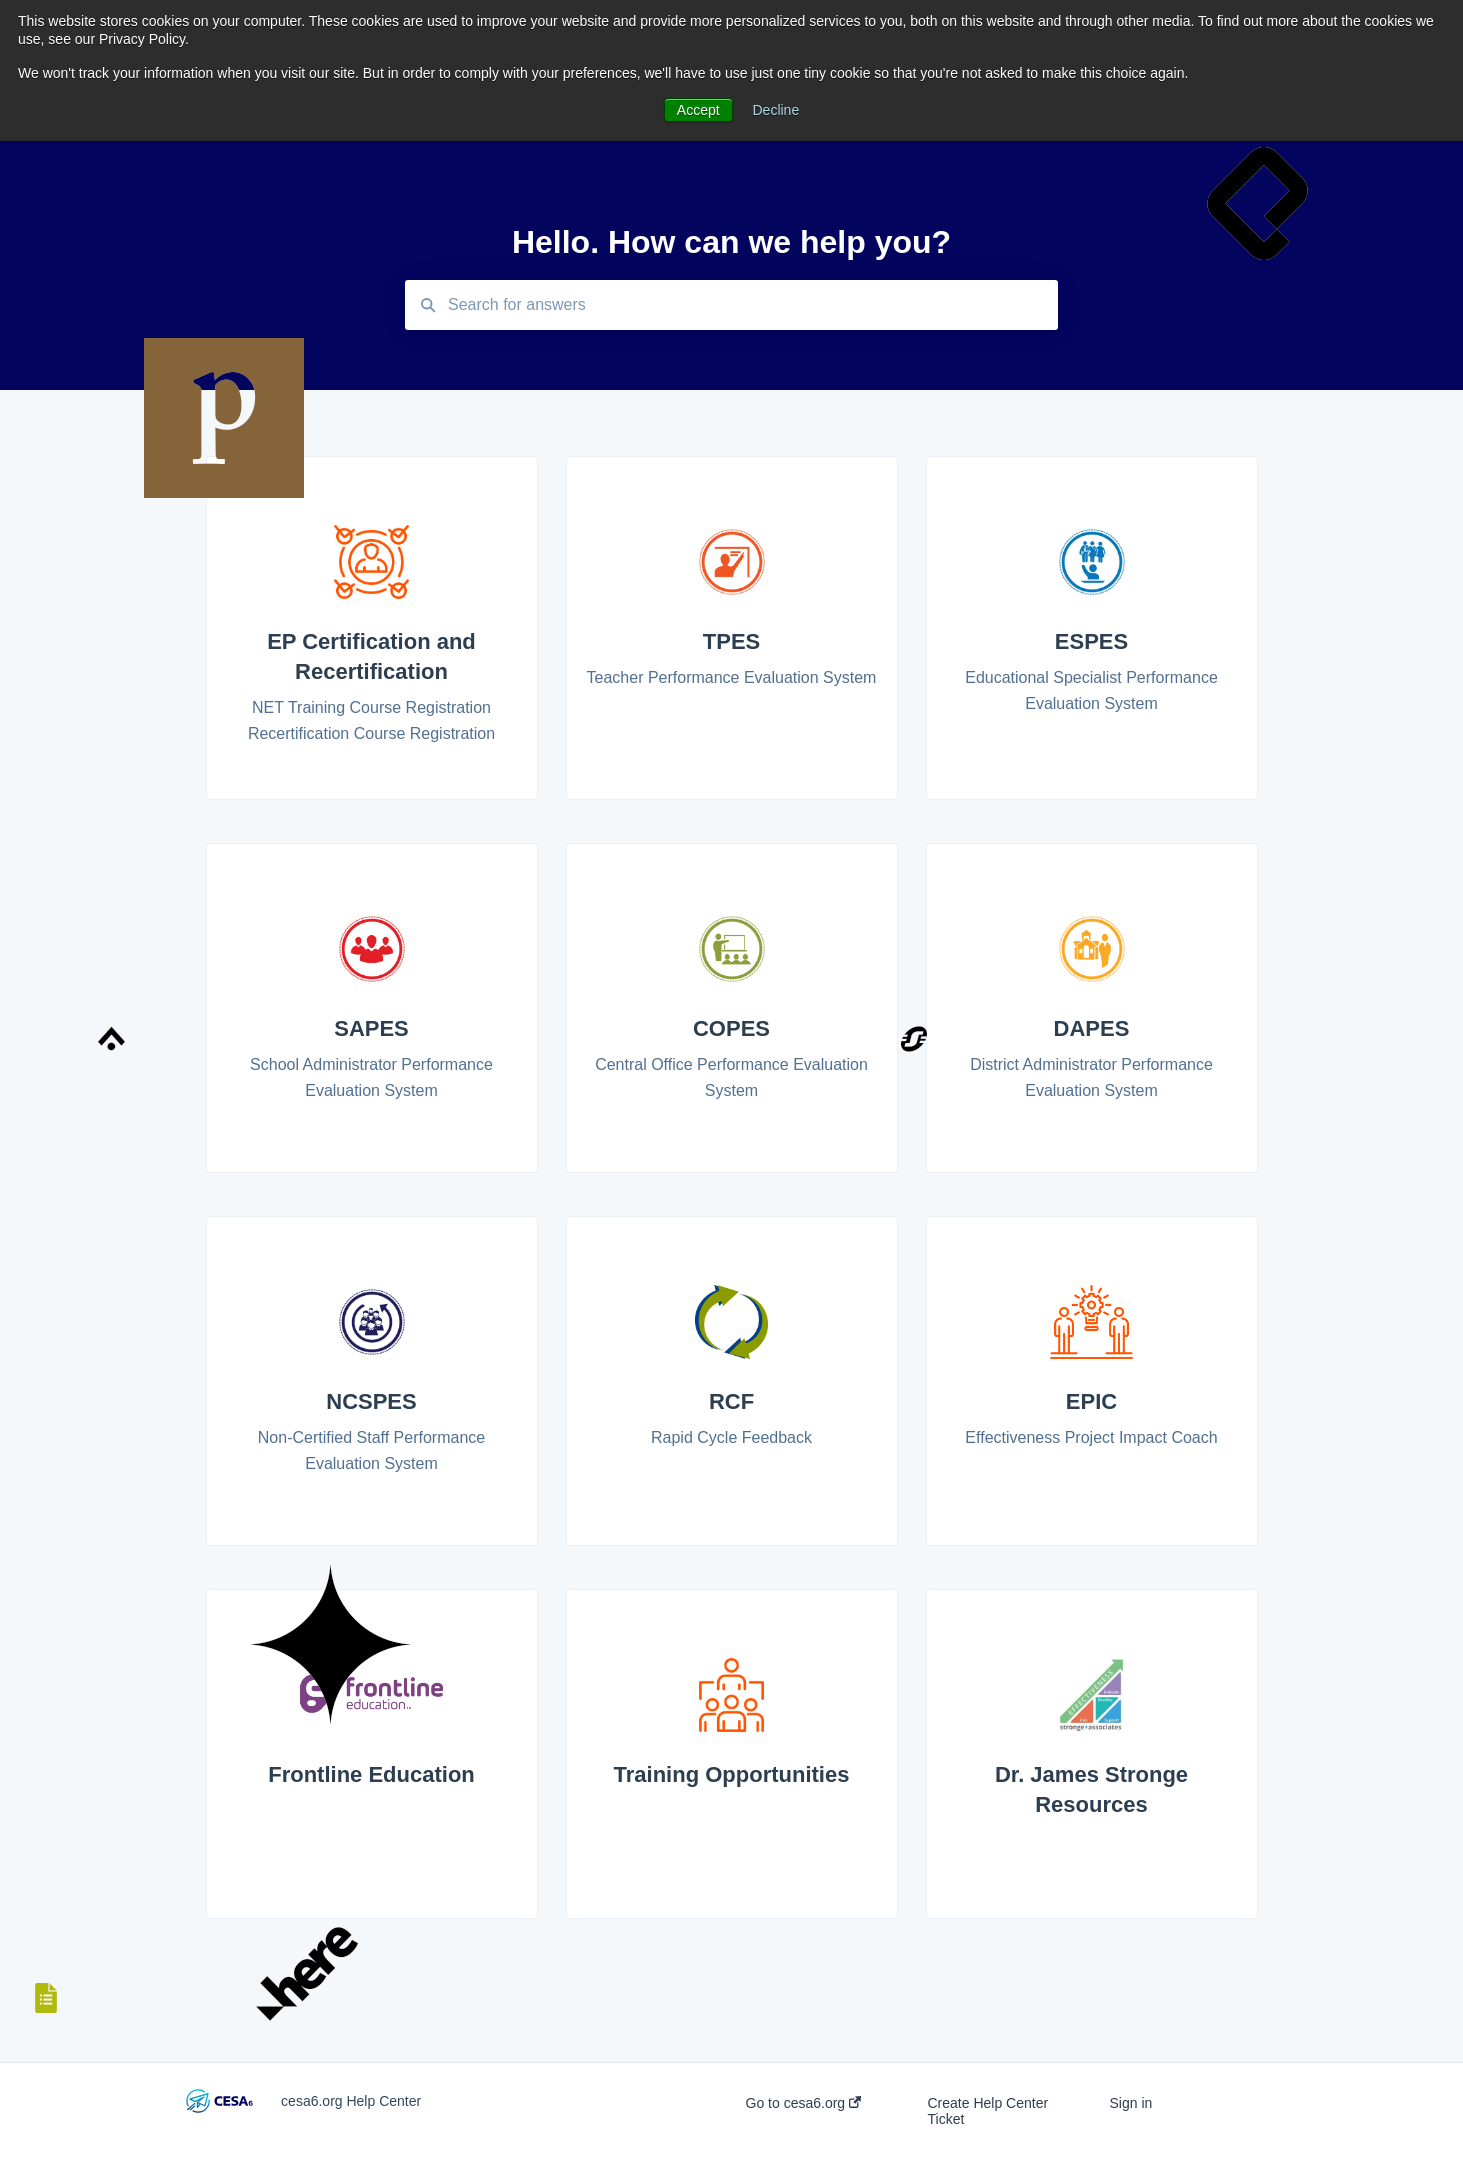 The height and width of the screenshot is (2162, 1463). What do you see at coordinates (224, 418) in the screenshot?
I see `link to Publons researcher profile` at bounding box center [224, 418].